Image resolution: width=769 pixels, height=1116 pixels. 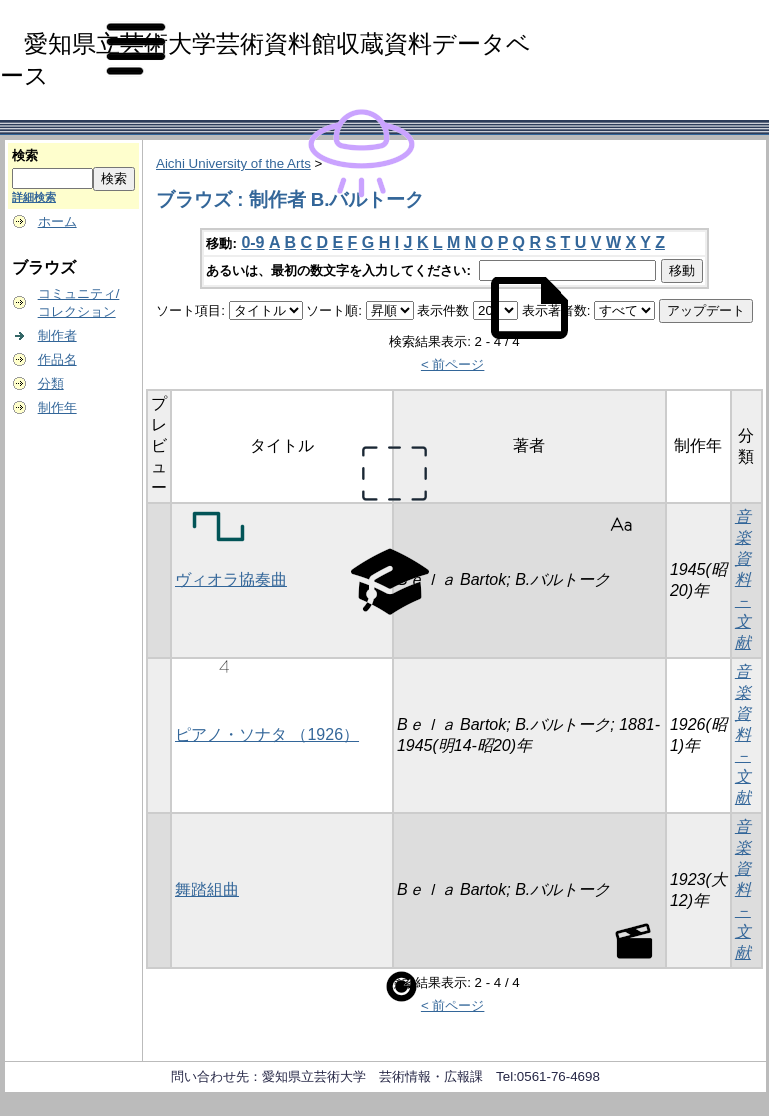 I want to click on refresh or reload content, so click(x=401, y=986).